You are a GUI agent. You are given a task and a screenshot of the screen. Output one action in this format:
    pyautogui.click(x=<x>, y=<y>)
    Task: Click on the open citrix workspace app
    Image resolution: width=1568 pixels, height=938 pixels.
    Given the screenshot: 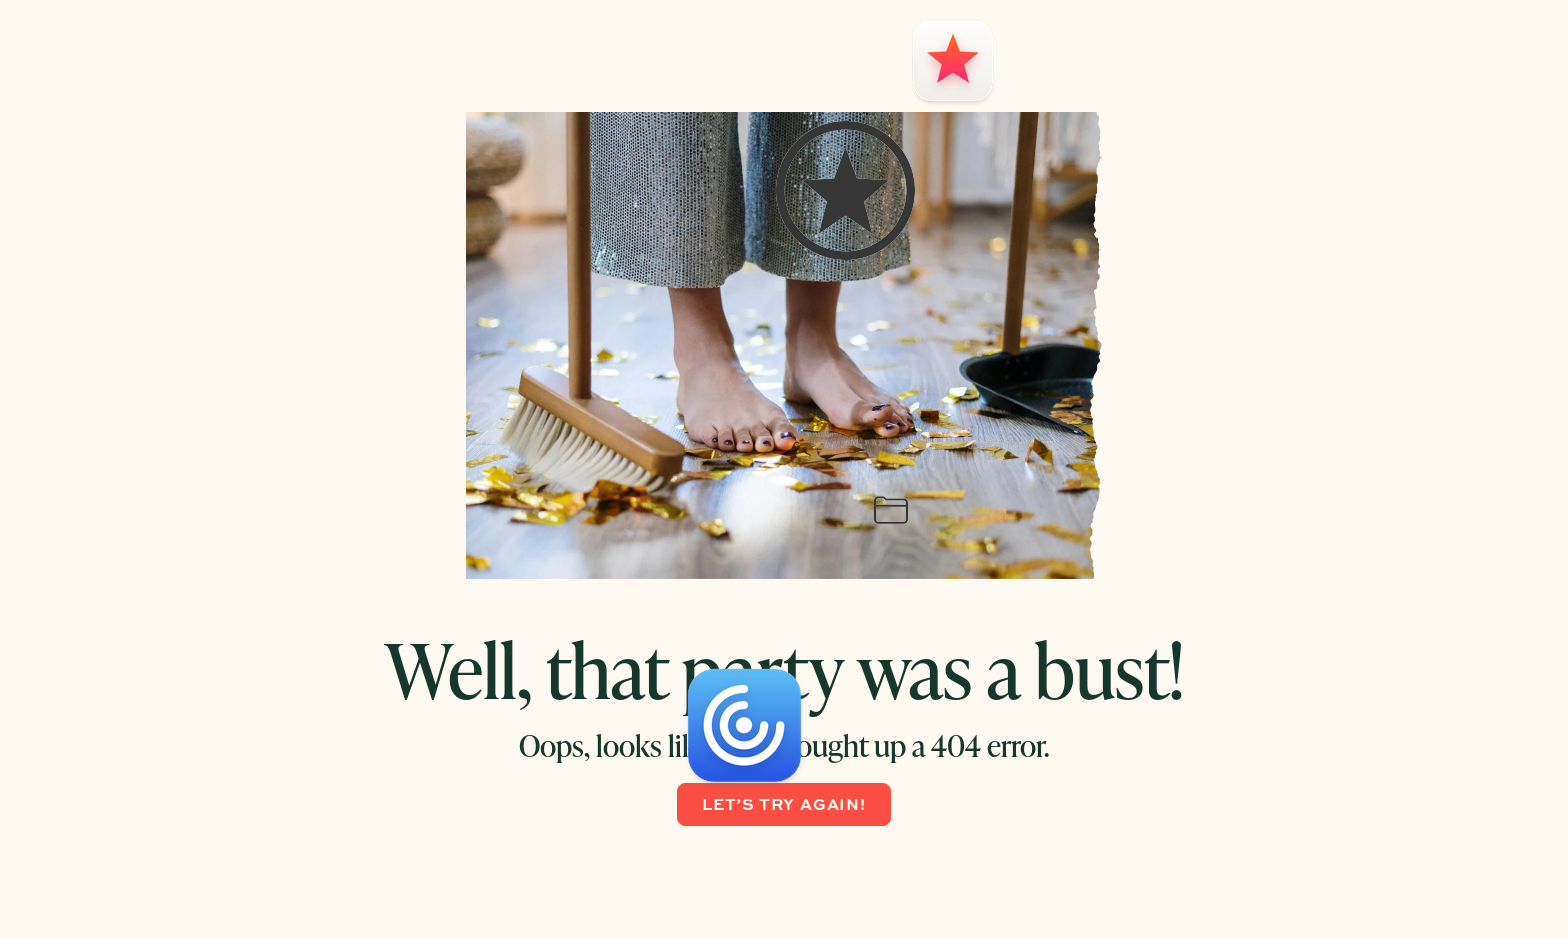 What is the action you would take?
    pyautogui.click(x=744, y=725)
    